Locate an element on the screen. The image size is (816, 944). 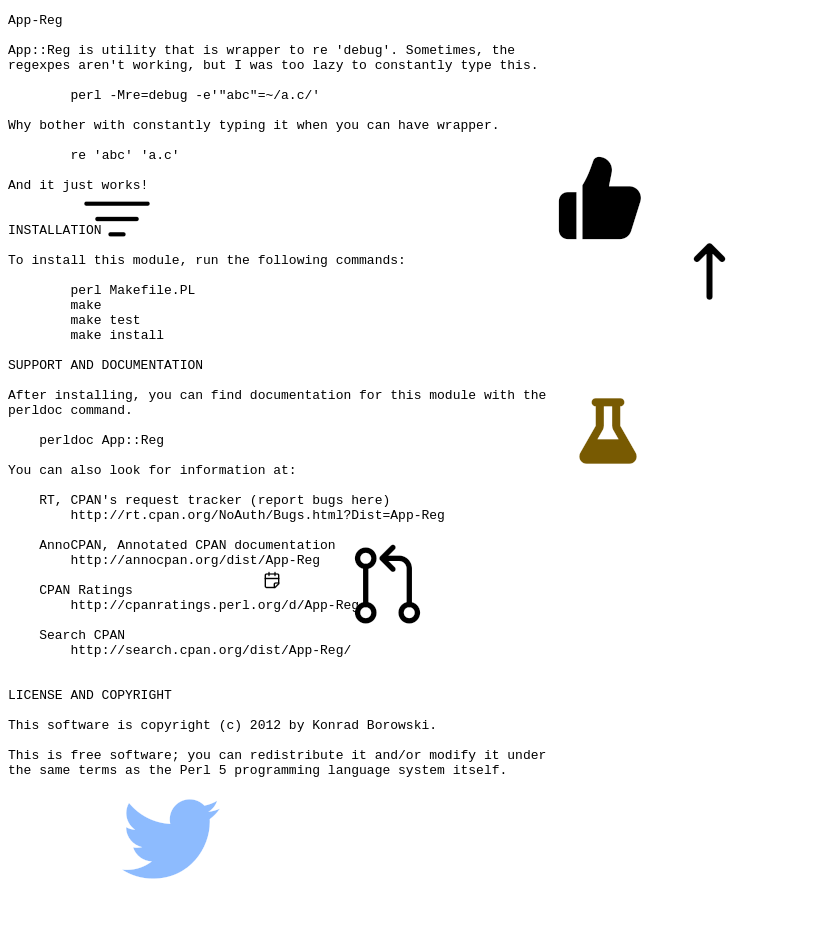
scroll to top of page is located at coordinates (709, 271).